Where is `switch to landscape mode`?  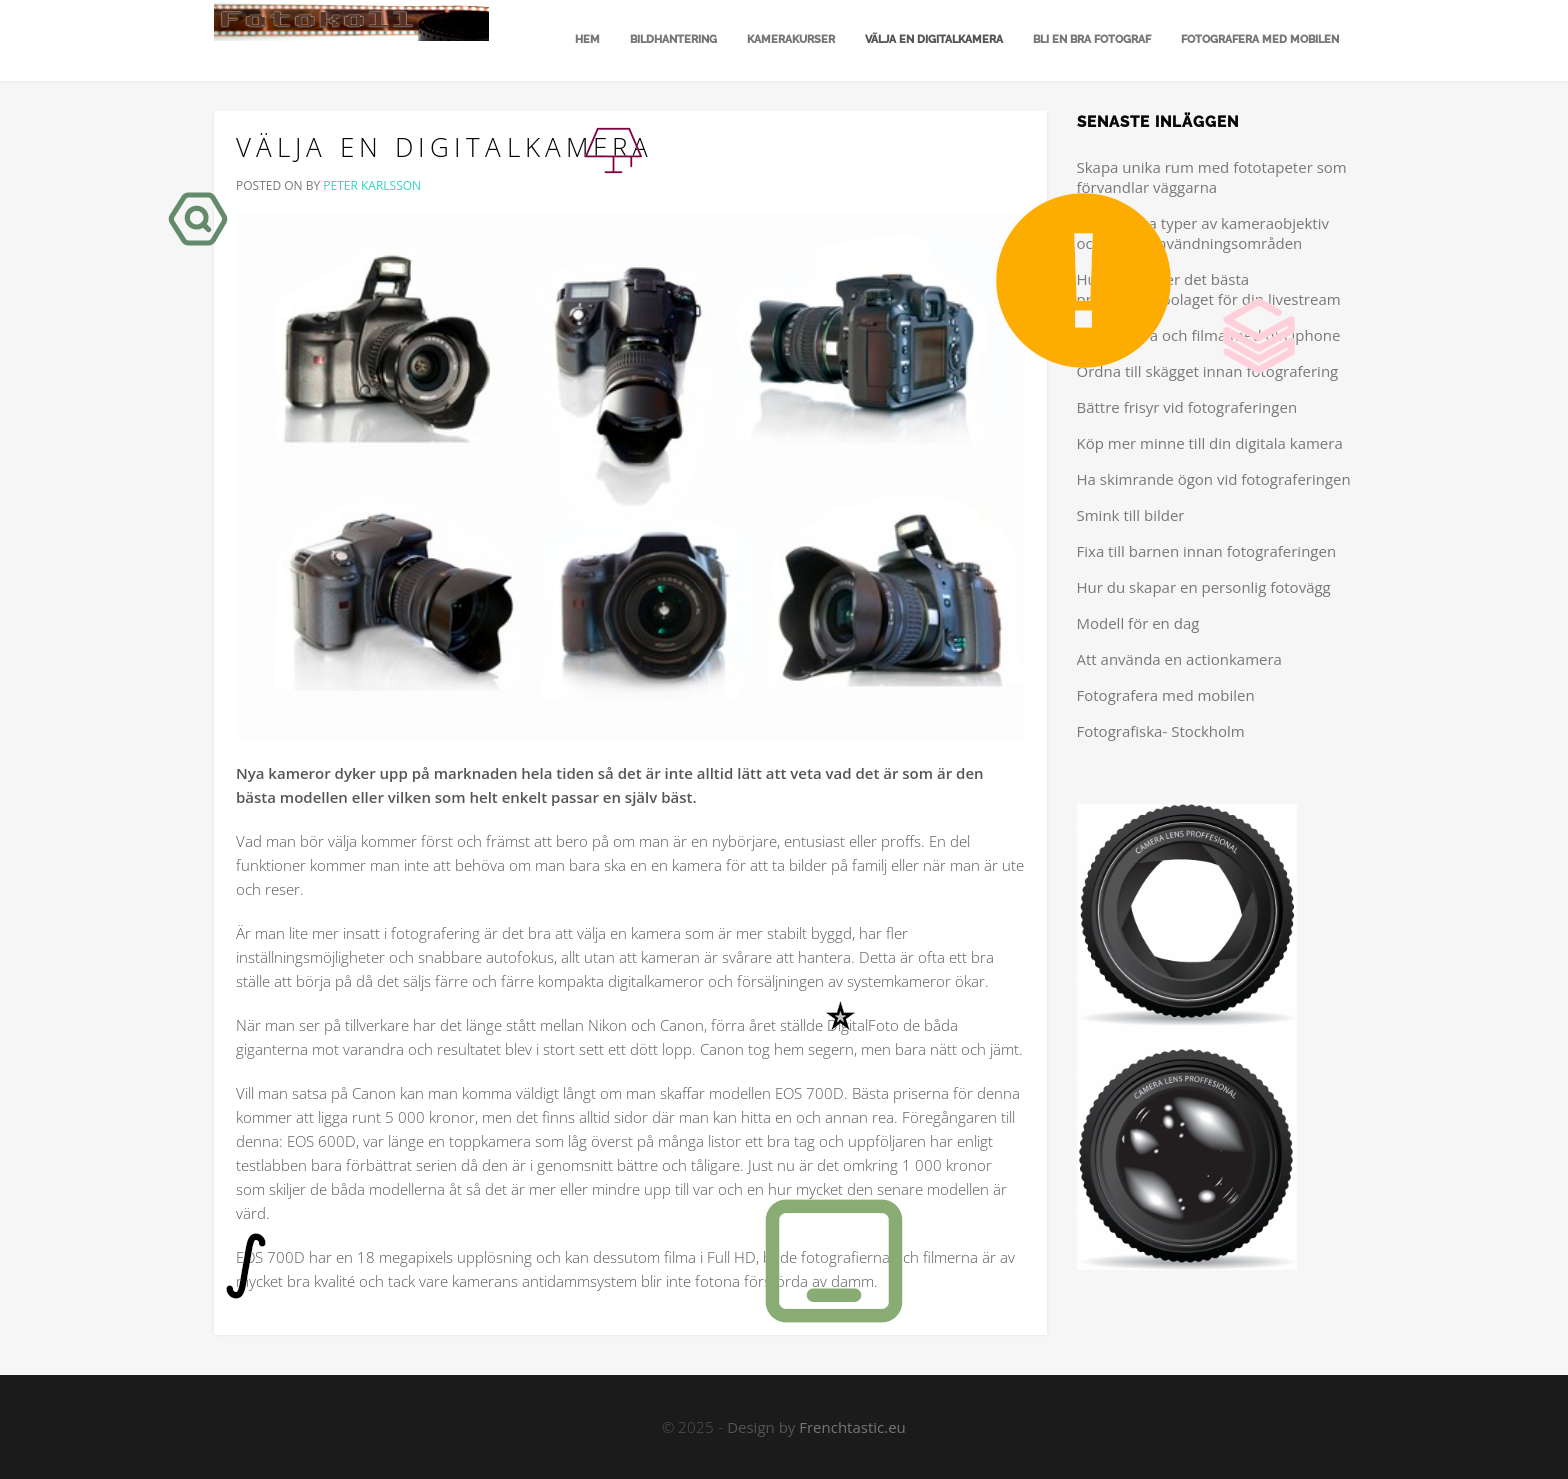 switch to landscape mode is located at coordinates (834, 1261).